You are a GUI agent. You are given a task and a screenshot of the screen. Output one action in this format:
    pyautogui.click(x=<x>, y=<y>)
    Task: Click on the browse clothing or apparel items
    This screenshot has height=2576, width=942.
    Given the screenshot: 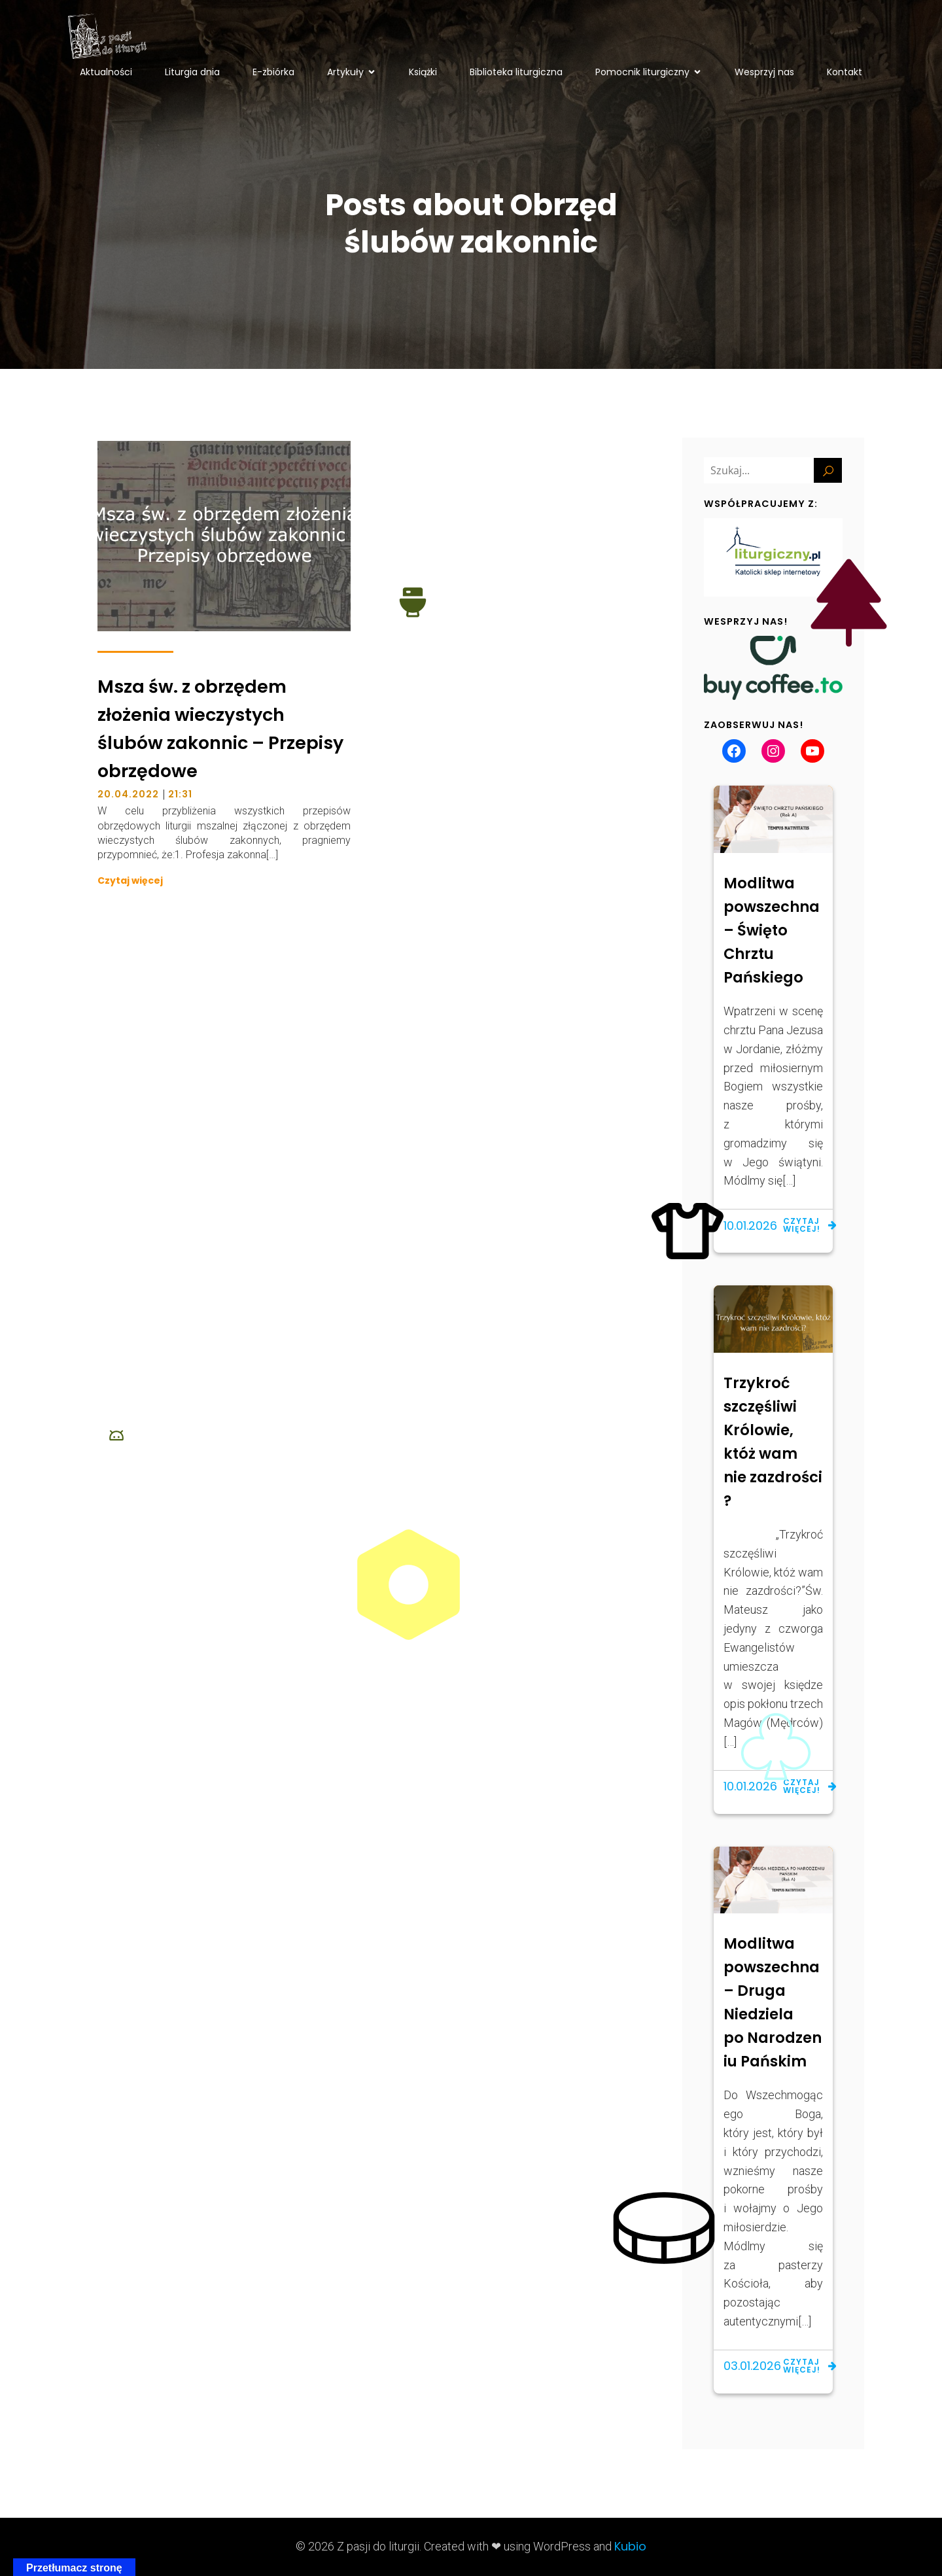 What is the action you would take?
    pyautogui.click(x=688, y=1231)
    